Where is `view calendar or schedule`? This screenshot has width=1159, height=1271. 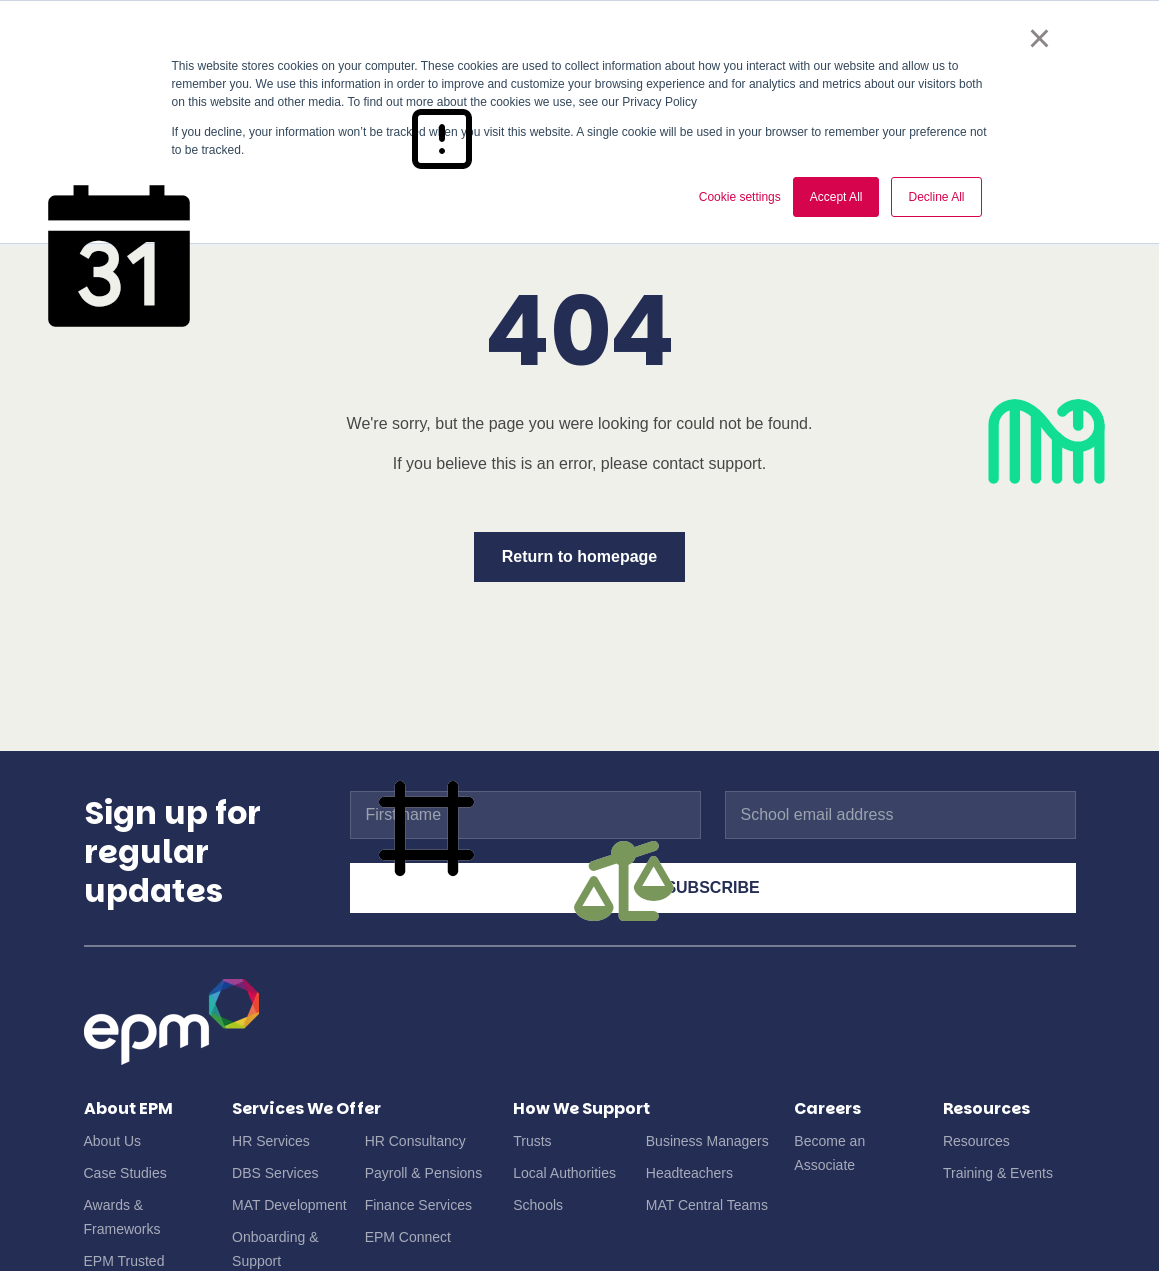 view calendar or schedule is located at coordinates (119, 256).